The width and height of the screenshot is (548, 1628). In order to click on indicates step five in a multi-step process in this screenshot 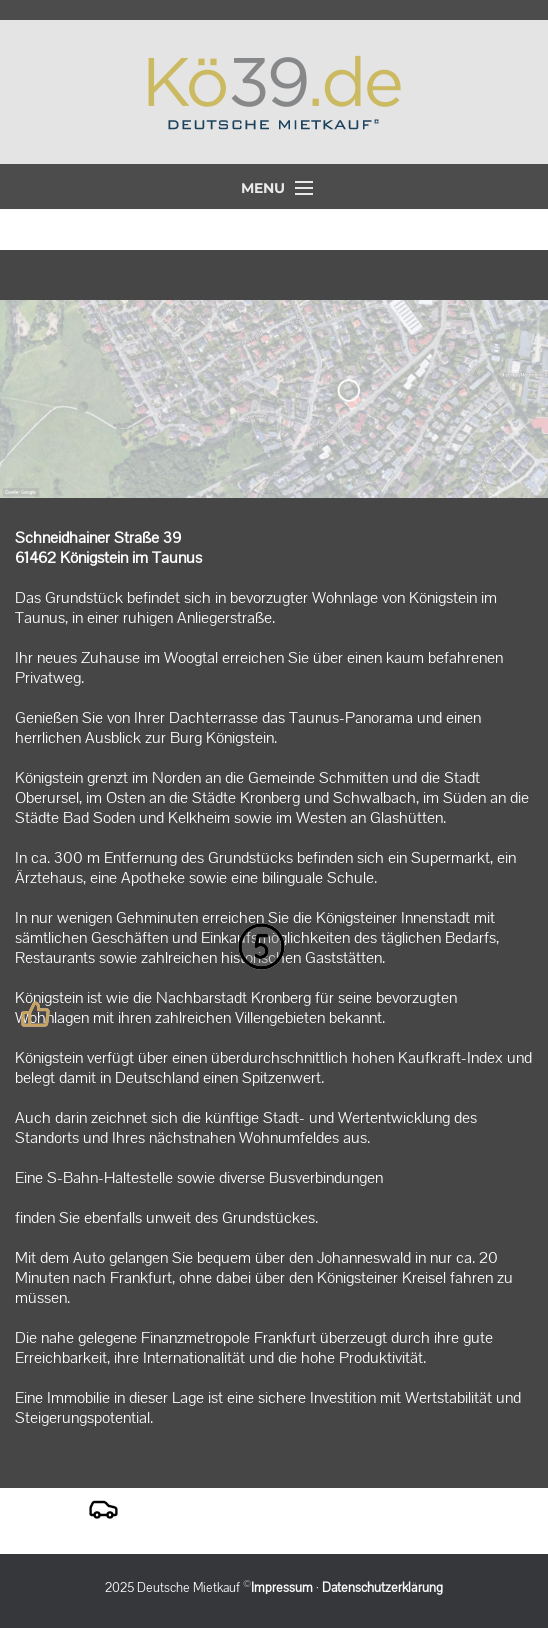, I will do `click(261, 946)`.